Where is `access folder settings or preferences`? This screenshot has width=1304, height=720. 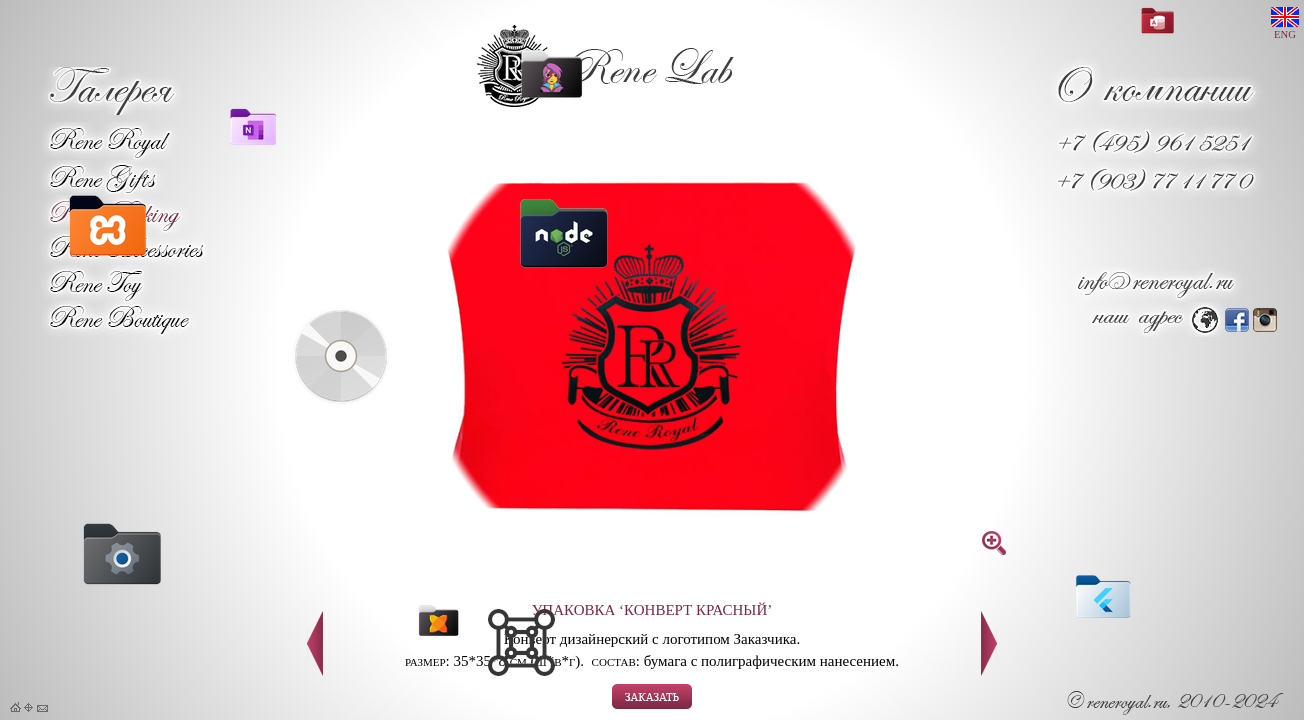
access folder settings or preferences is located at coordinates (122, 556).